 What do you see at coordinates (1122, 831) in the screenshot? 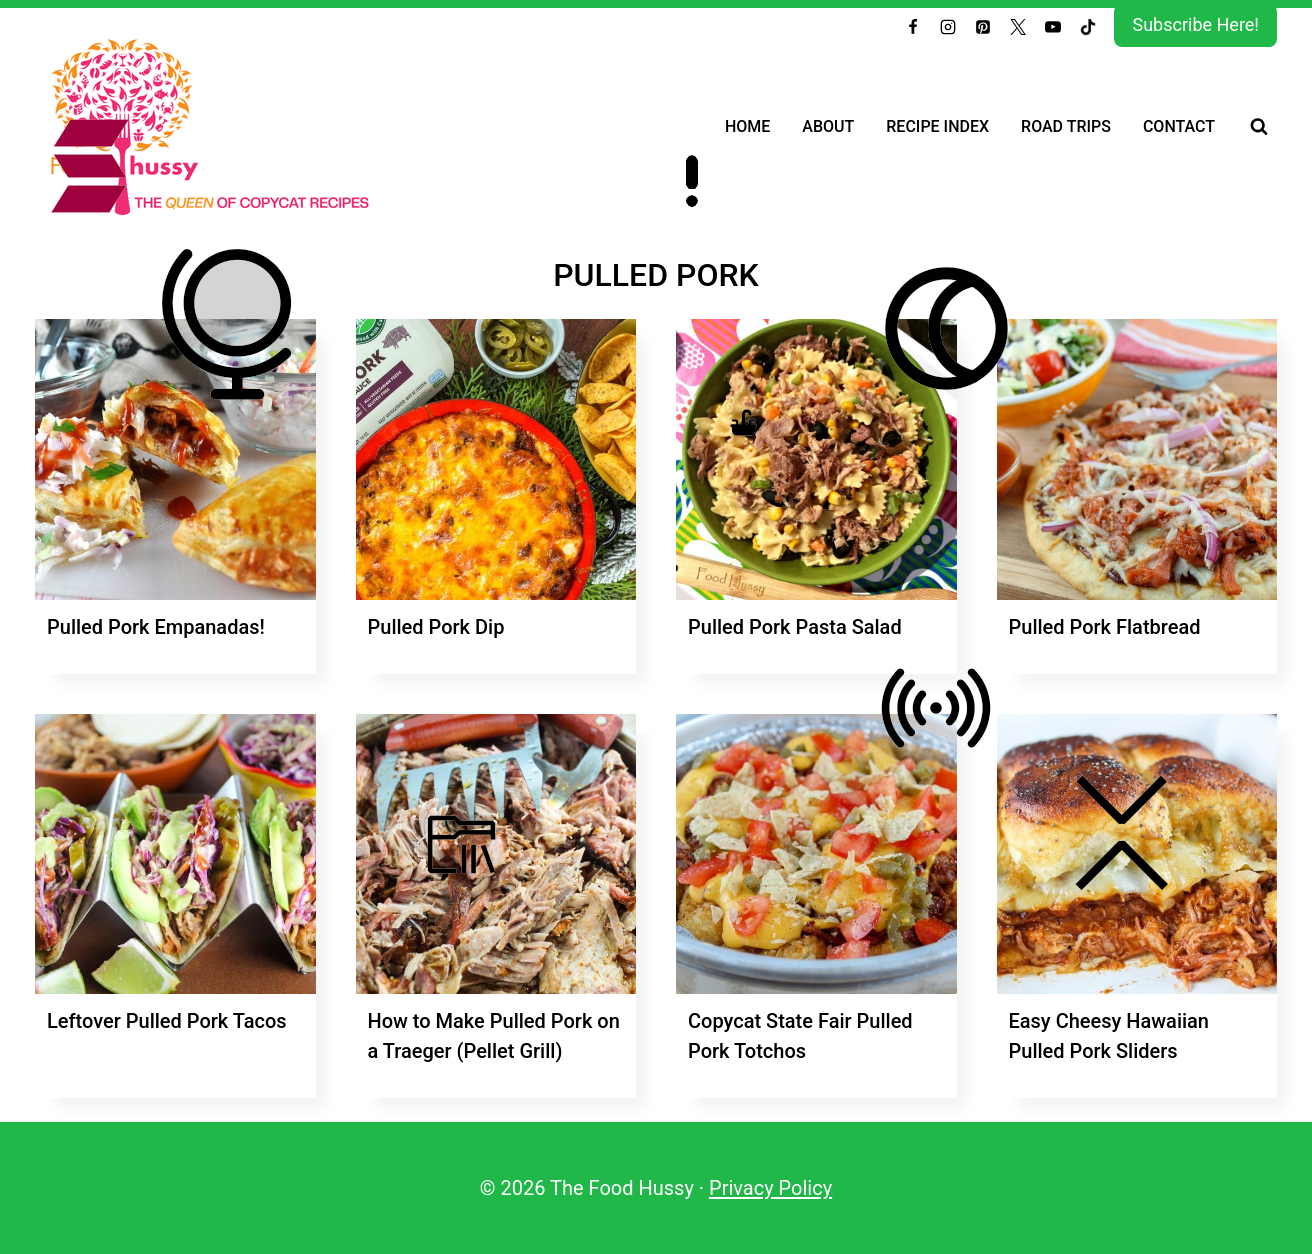
I see `collapse or fold code sections` at bounding box center [1122, 831].